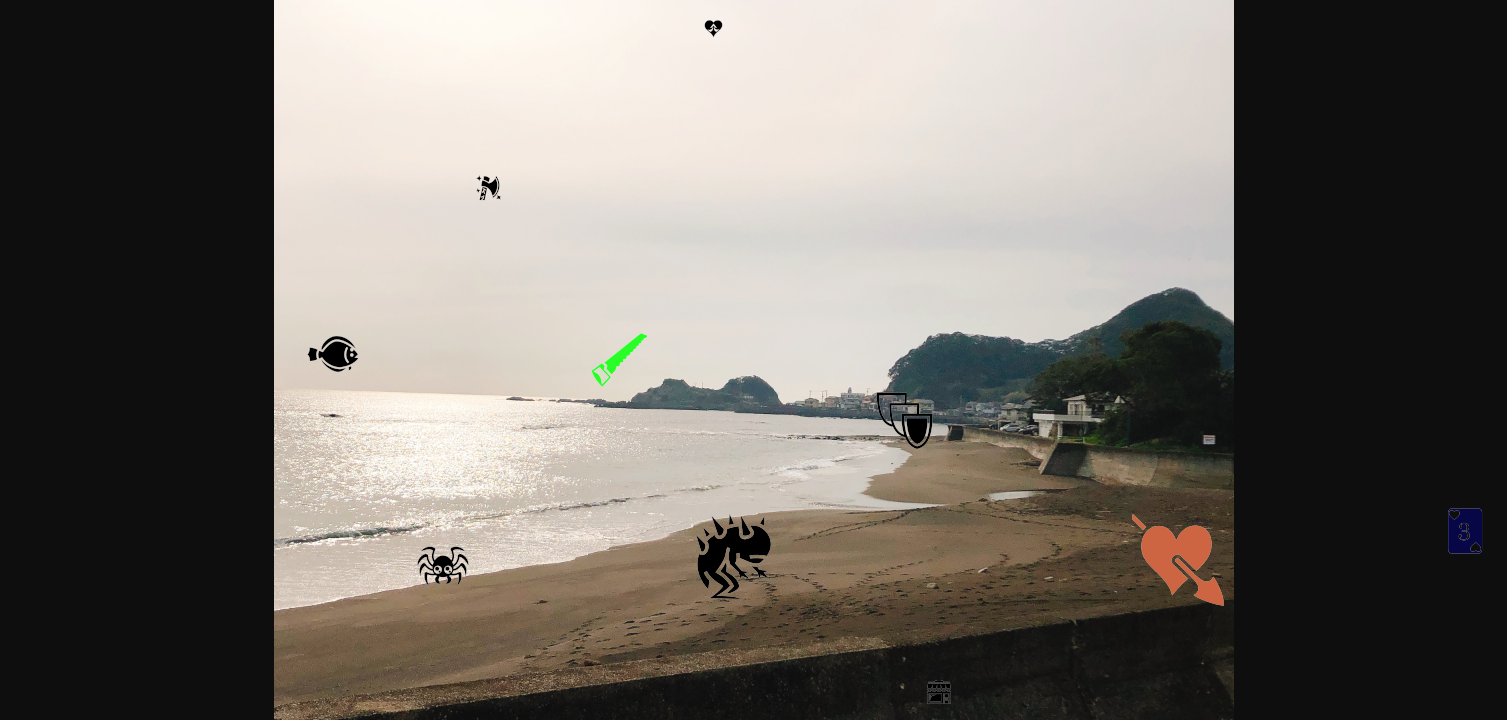 This screenshot has height=720, width=1507. I want to click on select flatfish in a fishing or aquarium game, so click(333, 354).